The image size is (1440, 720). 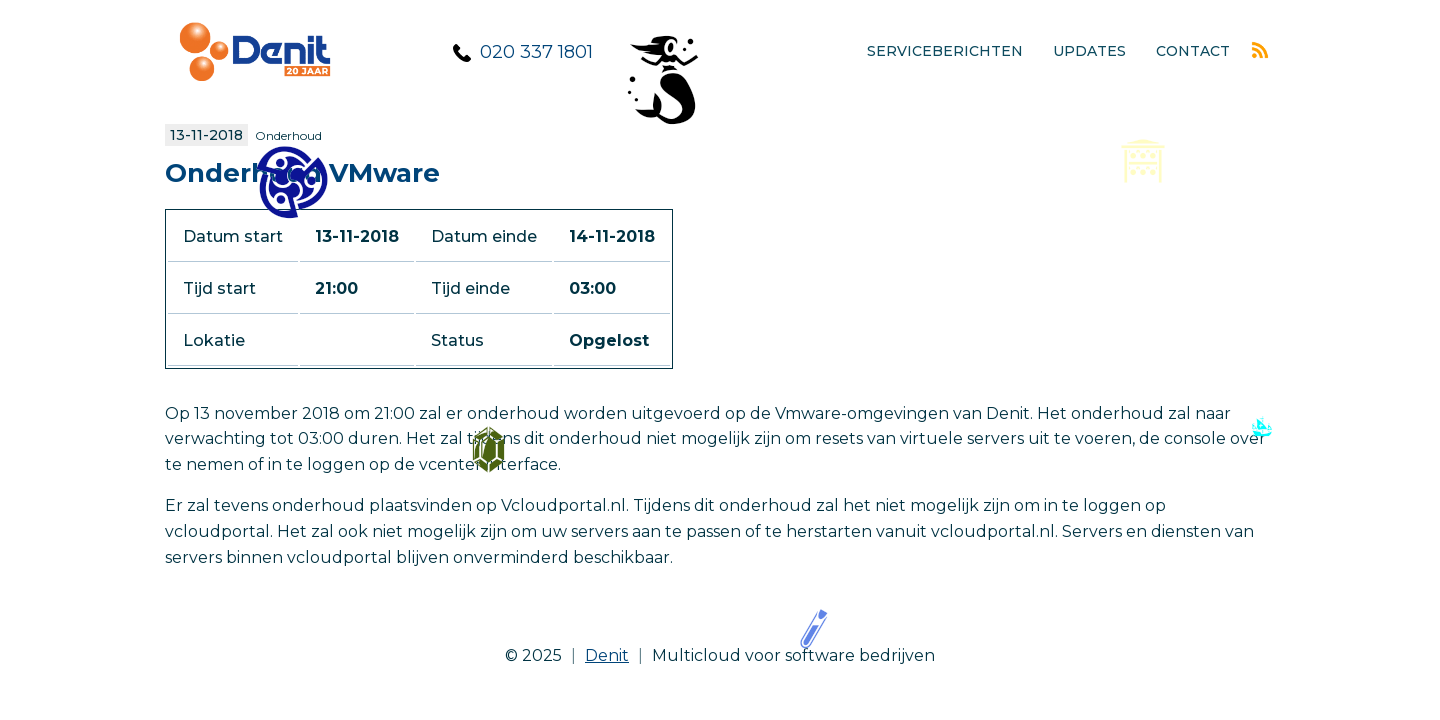 What do you see at coordinates (292, 182) in the screenshot?
I see `indicates maximum security or multi-factor authentication enabled` at bounding box center [292, 182].